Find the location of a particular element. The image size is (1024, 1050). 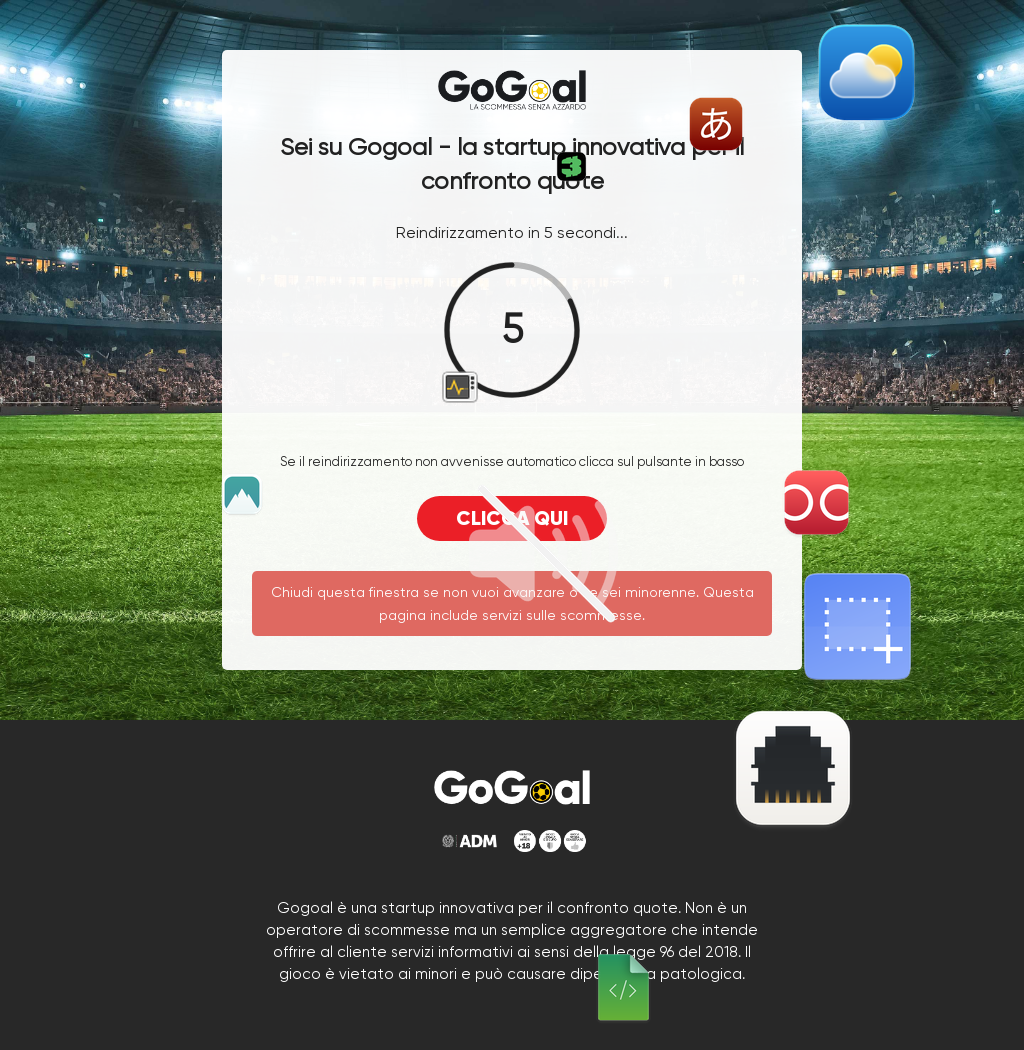

open Double Commander file manager is located at coordinates (816, 502).